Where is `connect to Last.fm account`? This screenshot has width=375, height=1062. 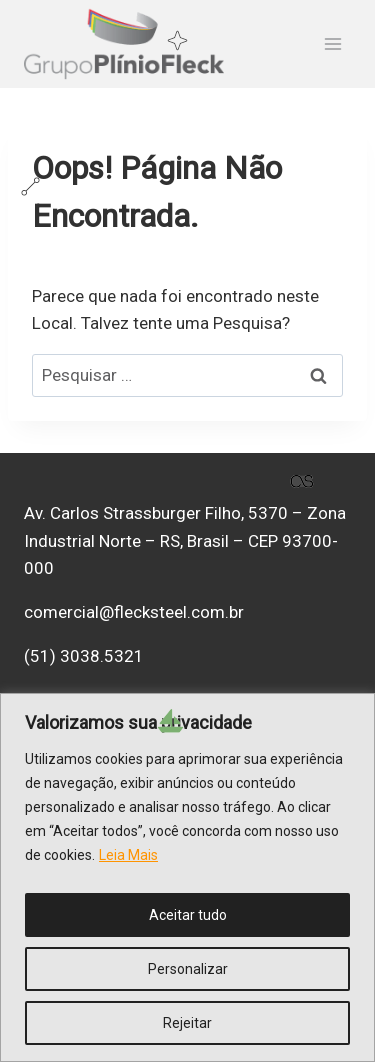 connect to Last.fm account is located at coordinates (302, 481).